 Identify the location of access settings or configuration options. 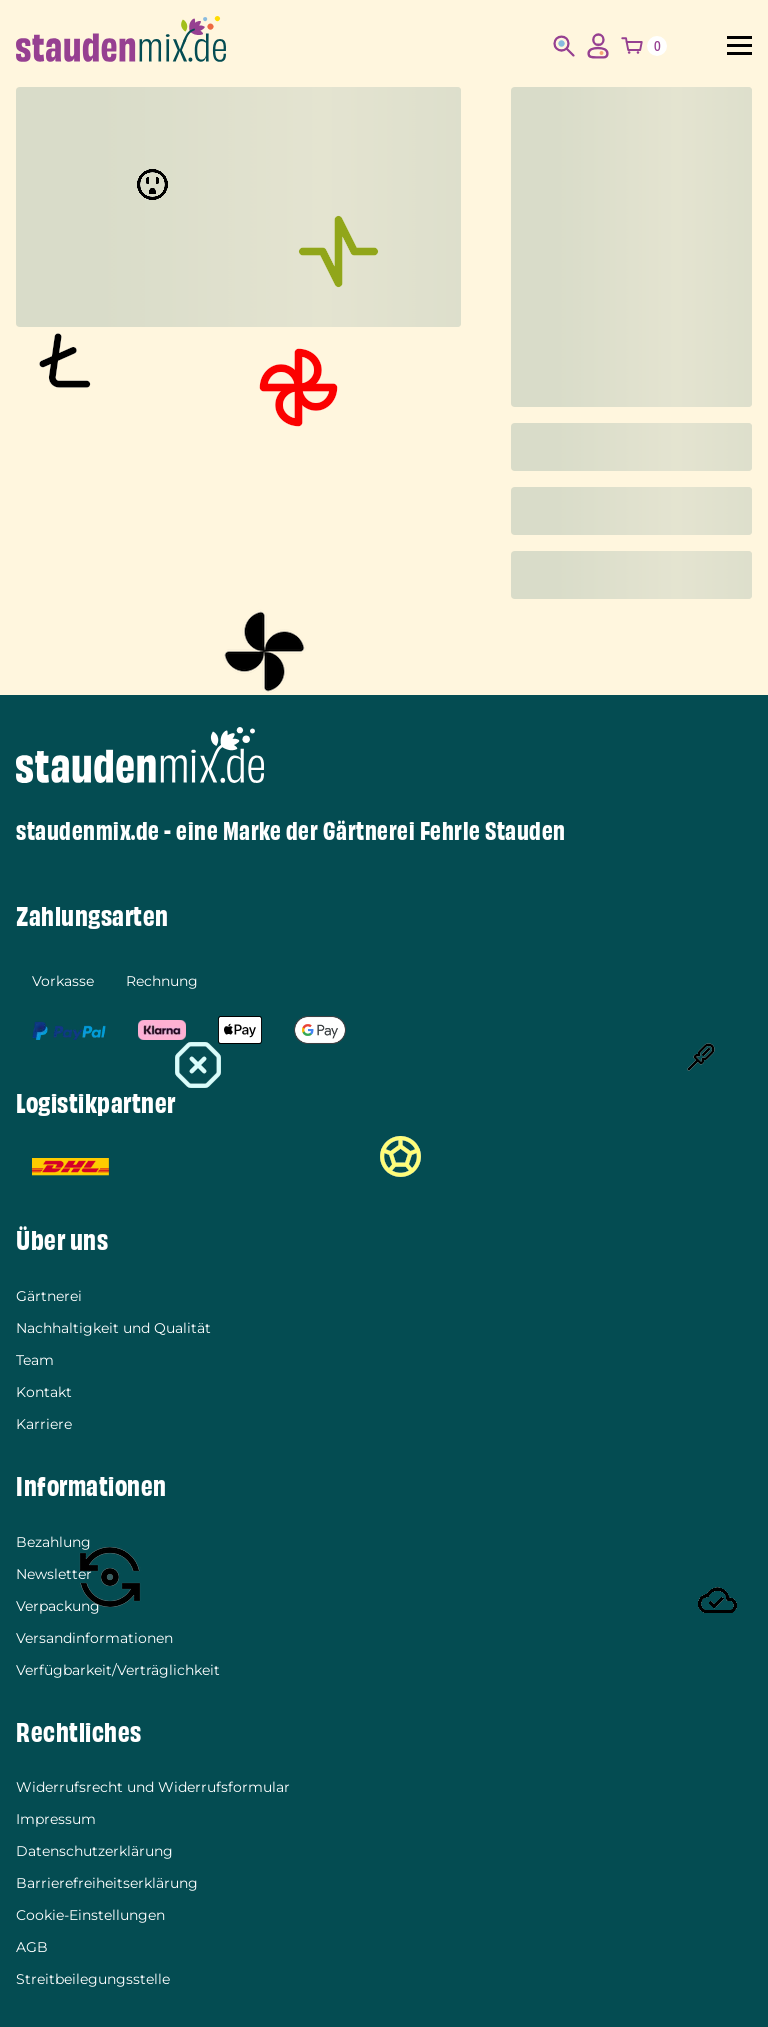
(701, 1057).